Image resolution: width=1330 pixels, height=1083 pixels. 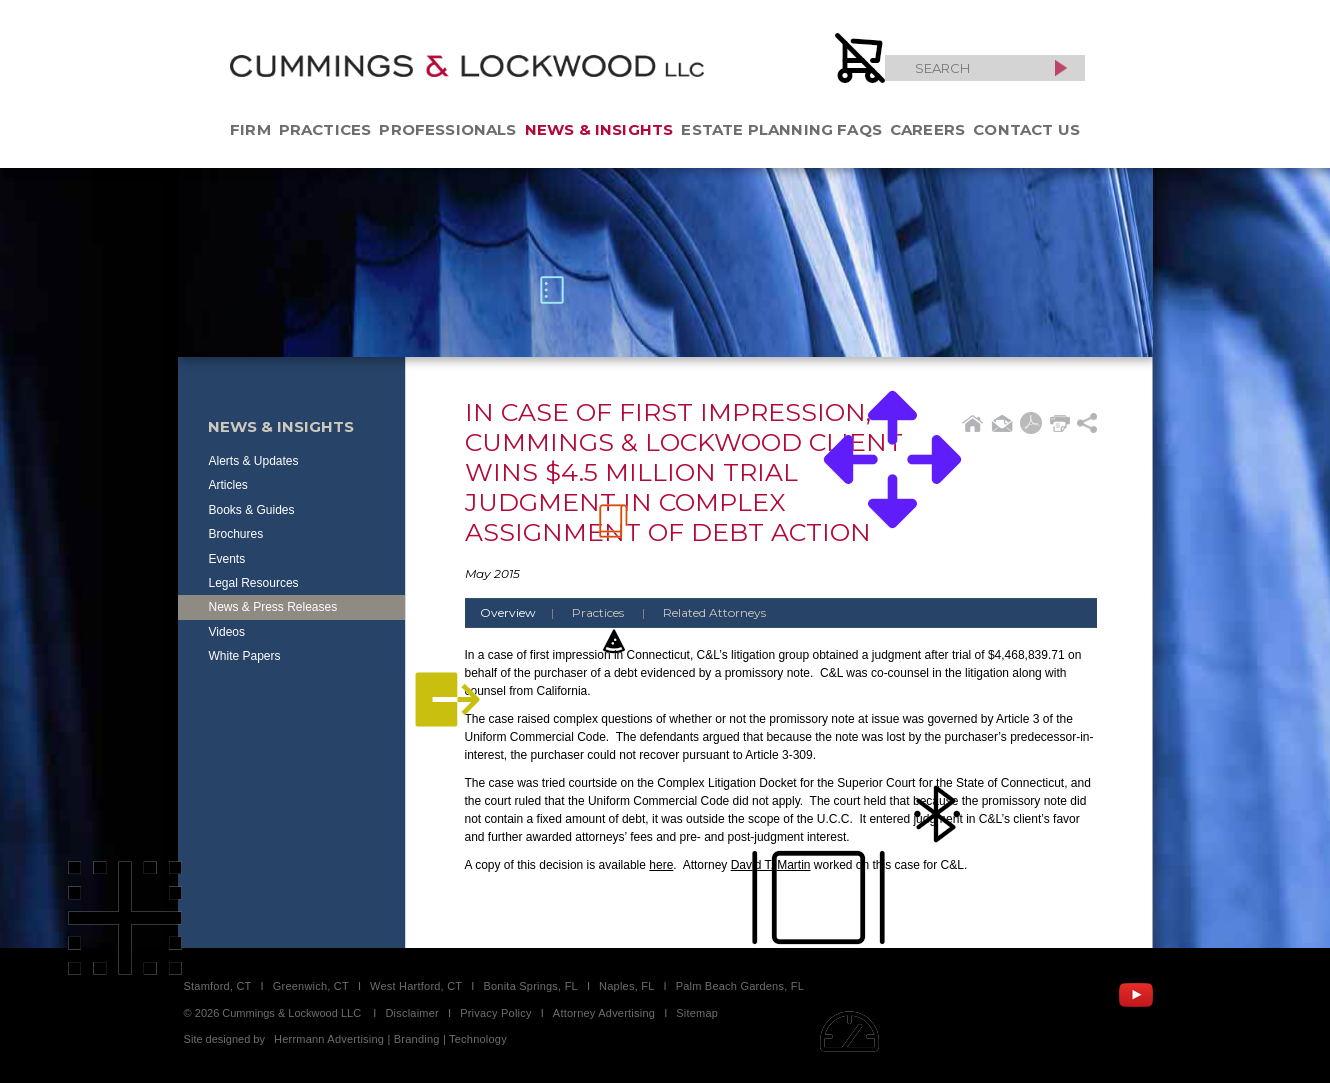 I want to click on order pizza or food delivery, so click(x=614, y=641).